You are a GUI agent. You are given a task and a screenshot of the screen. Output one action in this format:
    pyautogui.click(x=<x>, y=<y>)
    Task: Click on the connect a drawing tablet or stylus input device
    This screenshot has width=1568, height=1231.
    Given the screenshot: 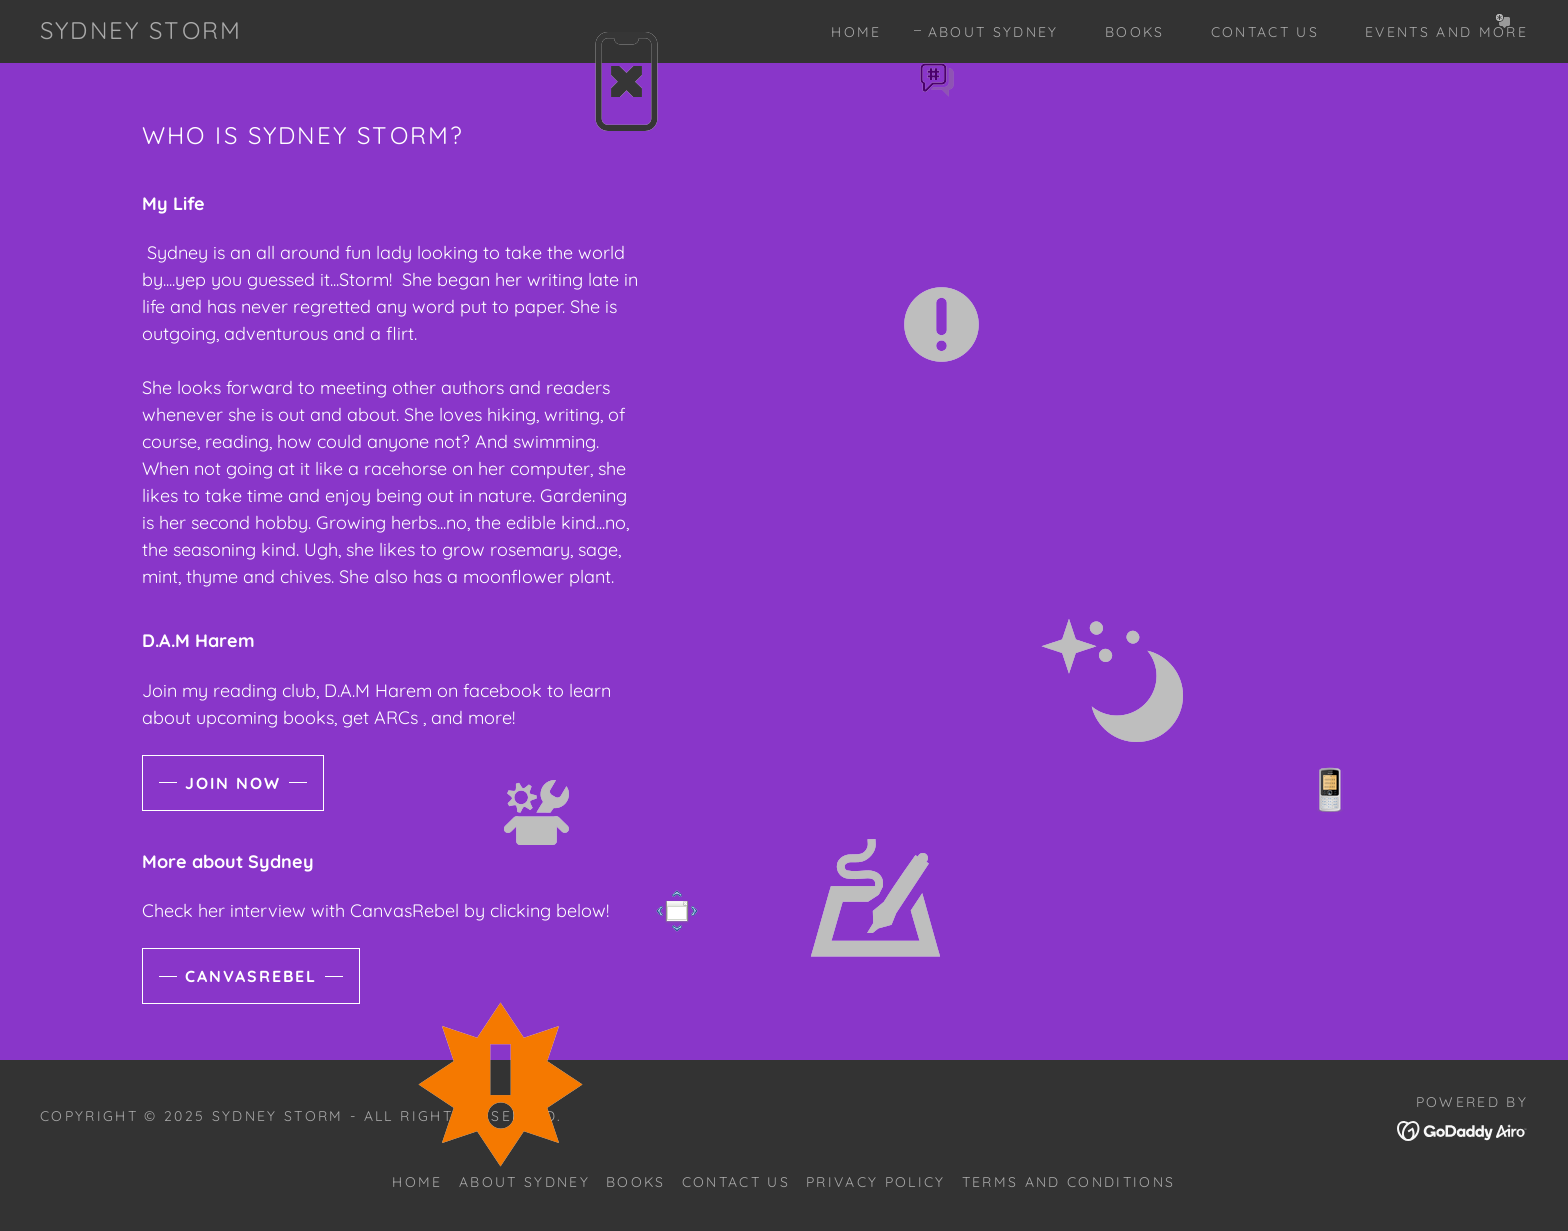 What is the action you would take?
    pyautogui.click(x=875, y=901)
    